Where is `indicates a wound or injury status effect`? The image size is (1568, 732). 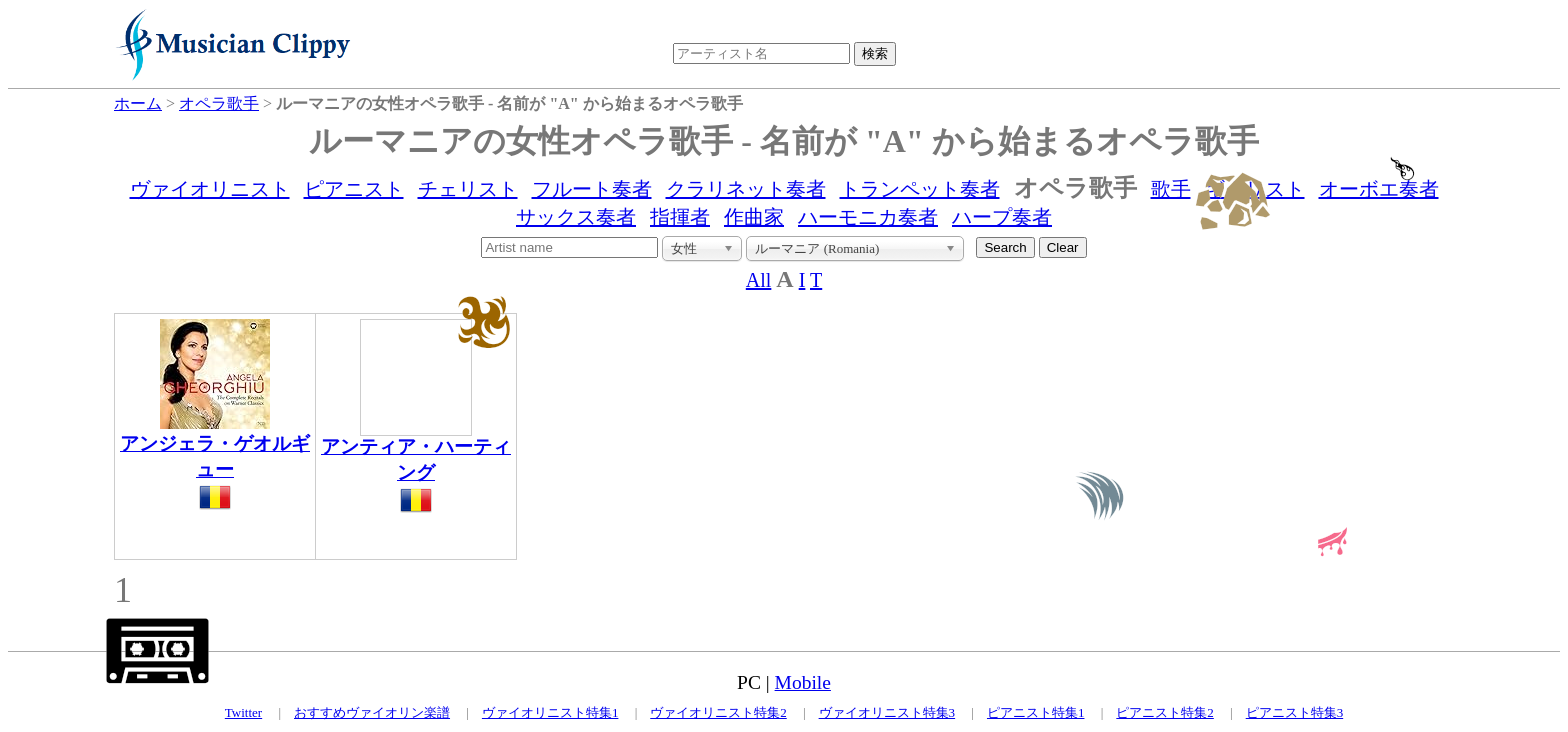 indicates a wound or injury status effect is located at coordinates (1099, 495).